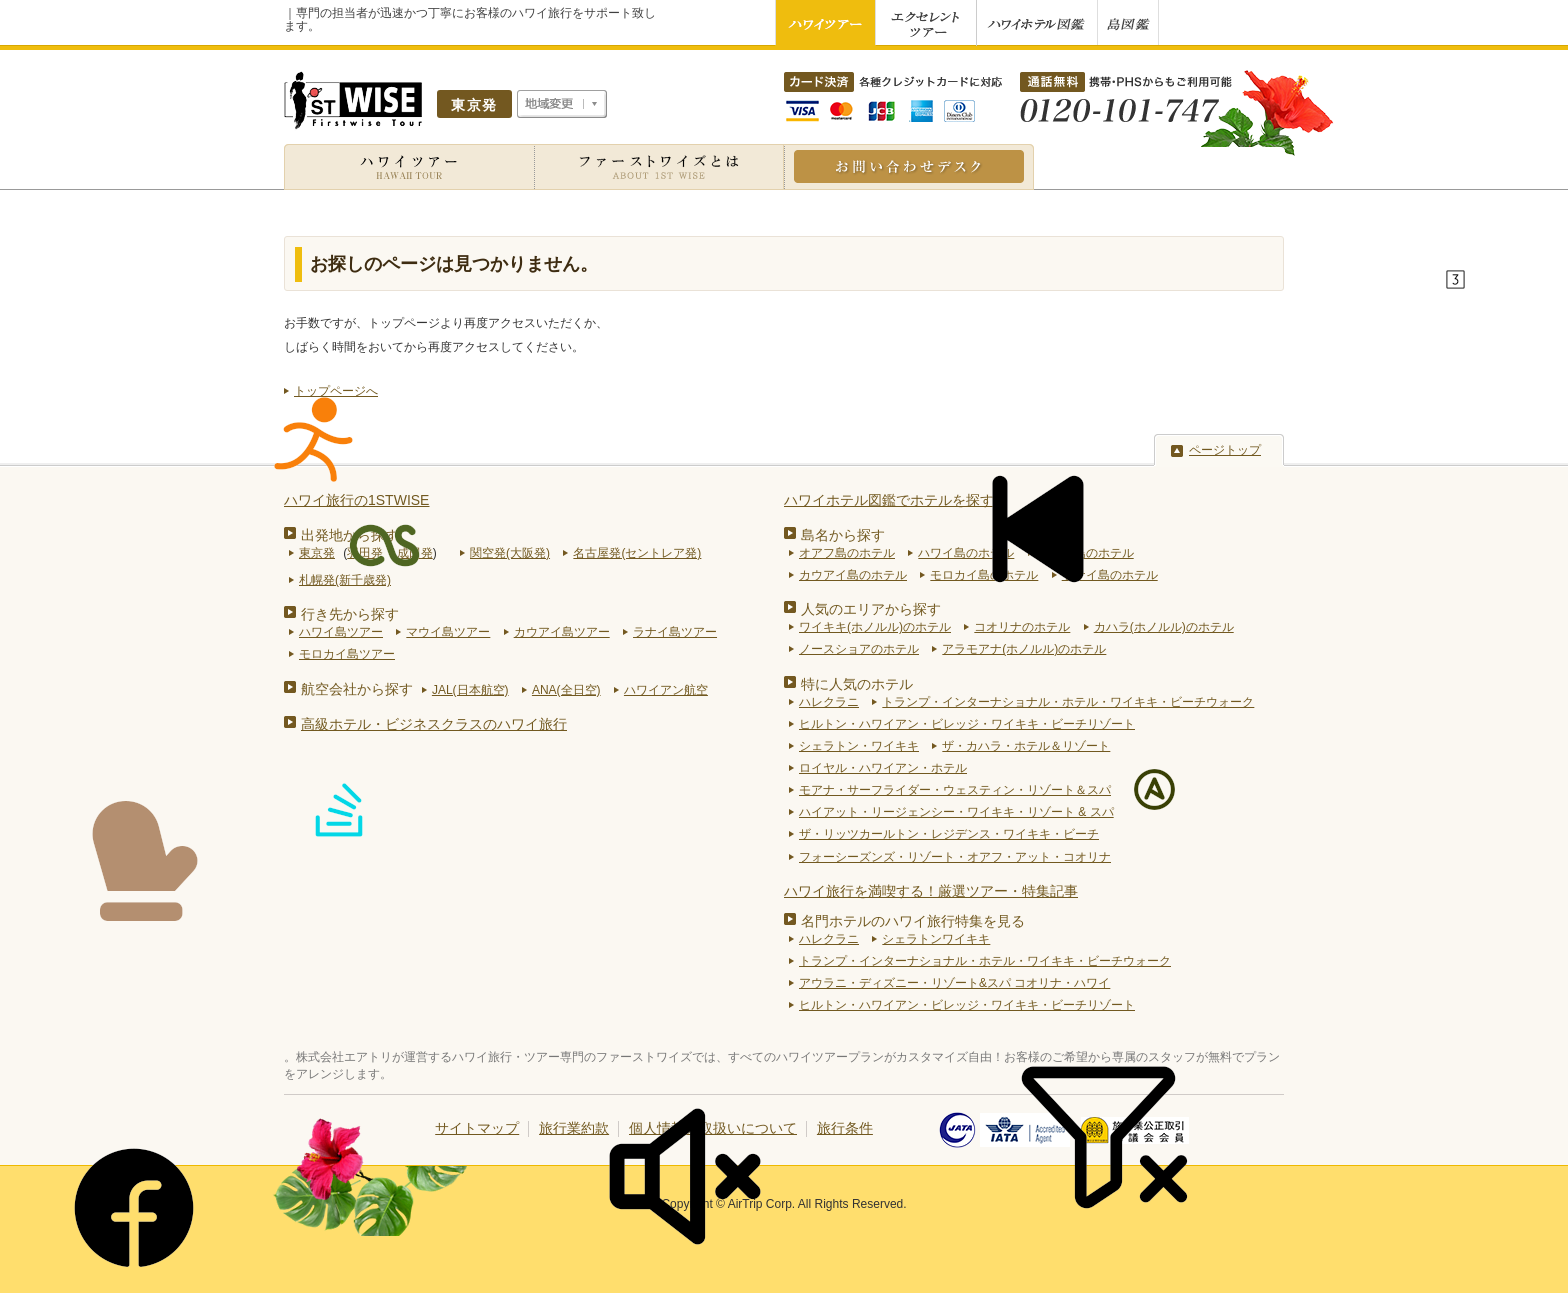 This screenshot has width=1568, height=1293. What do you see at coordinates (339, 811) in the screenshot?
I see `visit stack overflow for programming help` at bounding box center [339, 811].